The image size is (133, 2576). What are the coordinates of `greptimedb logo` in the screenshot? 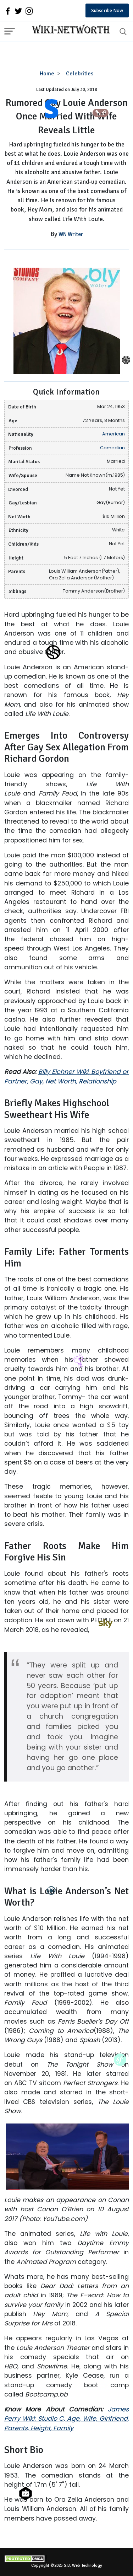 It's located at (126, 360).